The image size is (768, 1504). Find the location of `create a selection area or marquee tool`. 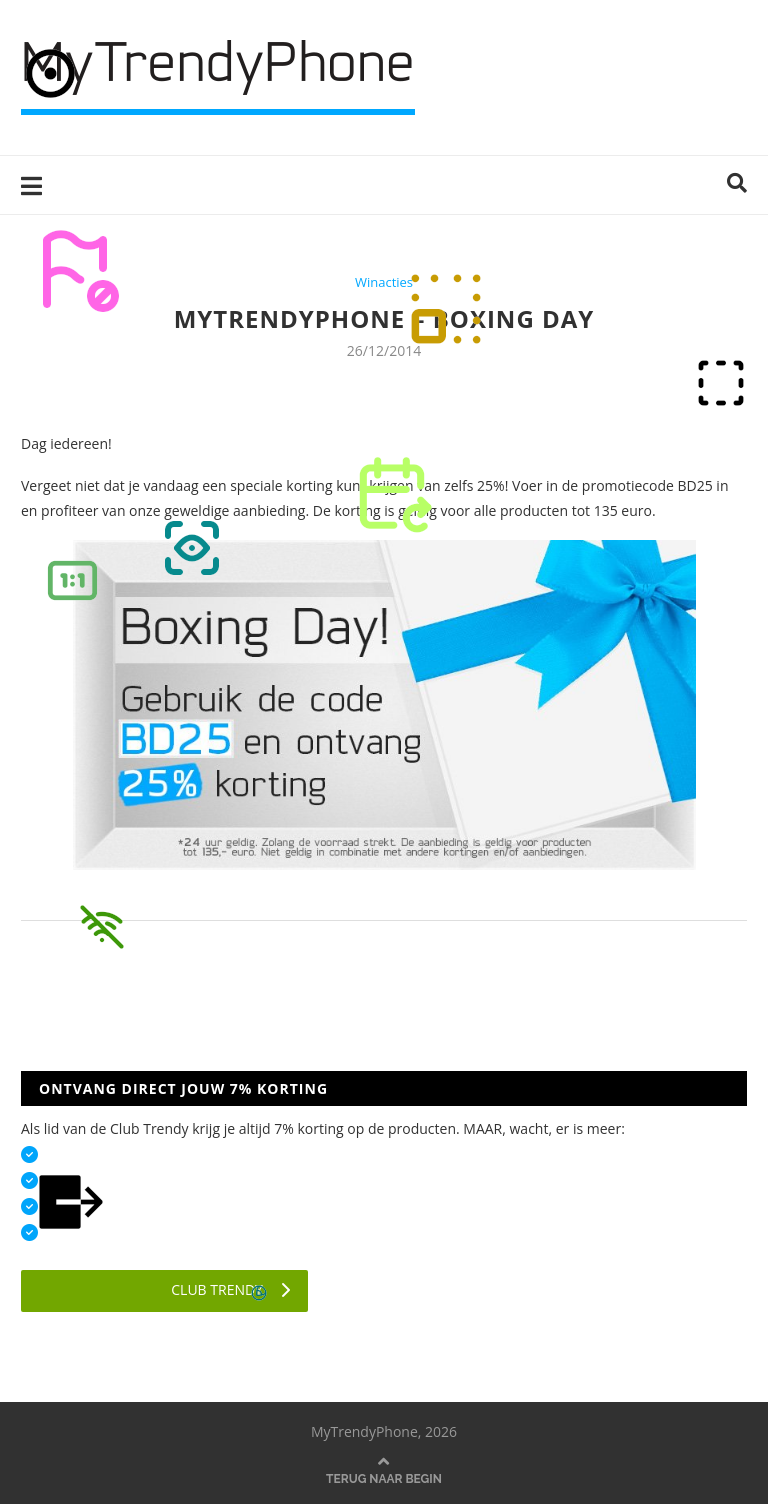

create a selection area or marquee tool is located at coordinates (721, 383).